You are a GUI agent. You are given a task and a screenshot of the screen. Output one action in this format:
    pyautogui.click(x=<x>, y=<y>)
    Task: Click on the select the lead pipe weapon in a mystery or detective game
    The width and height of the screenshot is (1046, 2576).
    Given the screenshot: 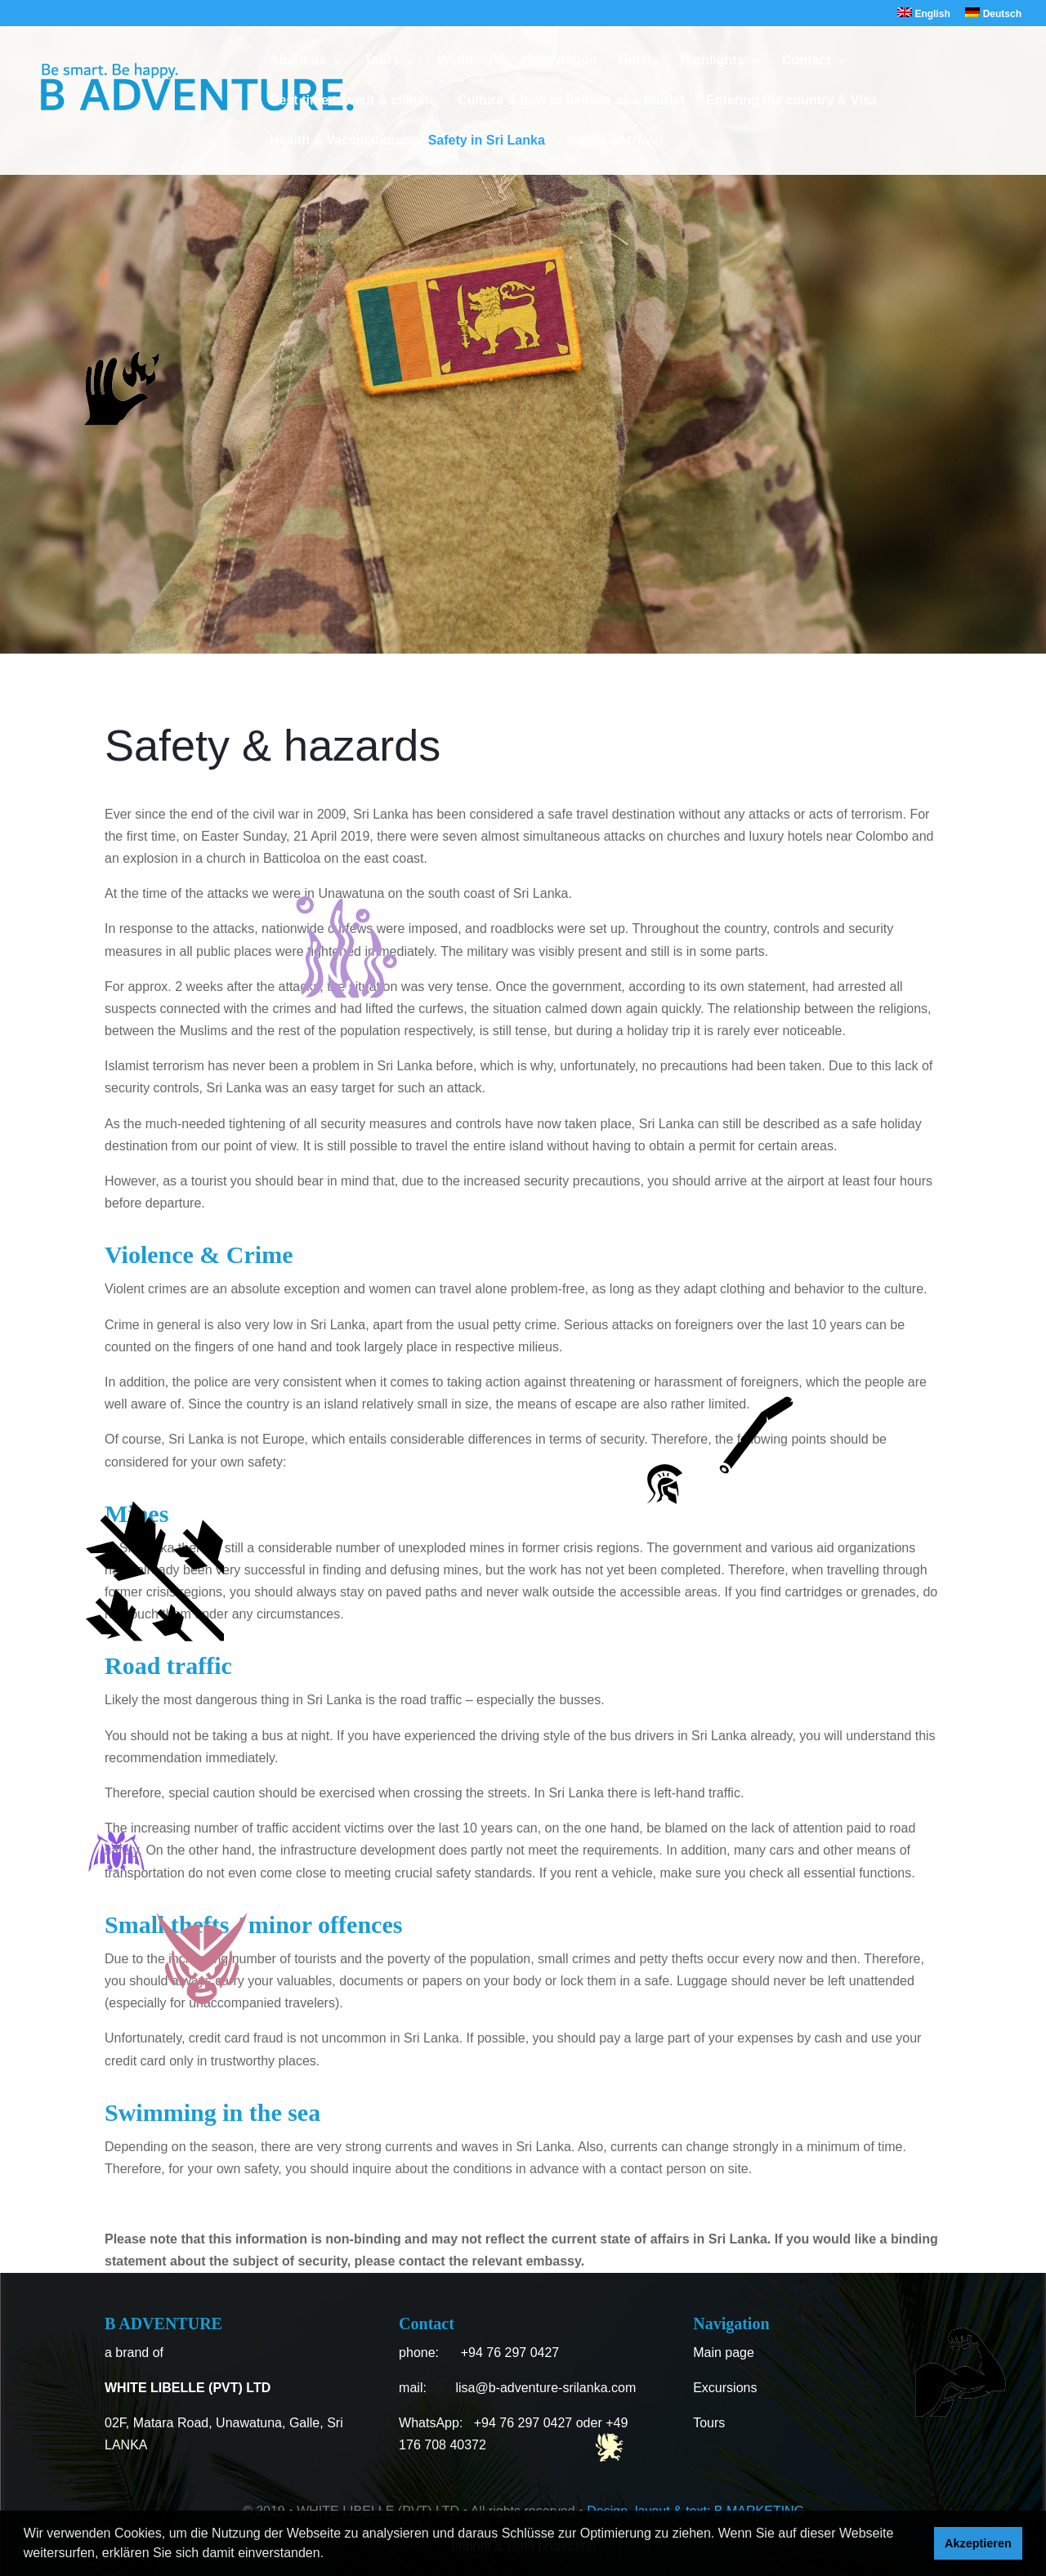 What is the action you would take?
    pyautogui.click(x=756, y=1435)
    